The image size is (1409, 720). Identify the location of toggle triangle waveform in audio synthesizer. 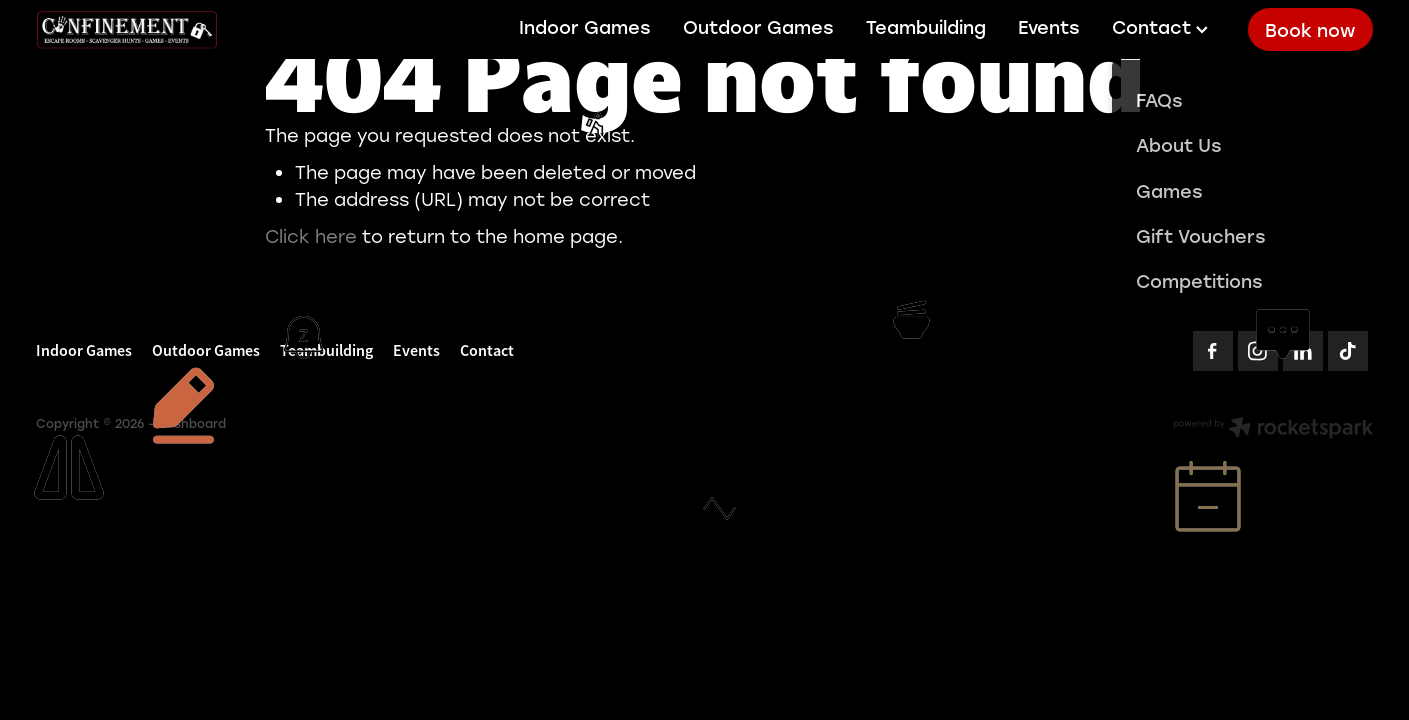
(719, 508).